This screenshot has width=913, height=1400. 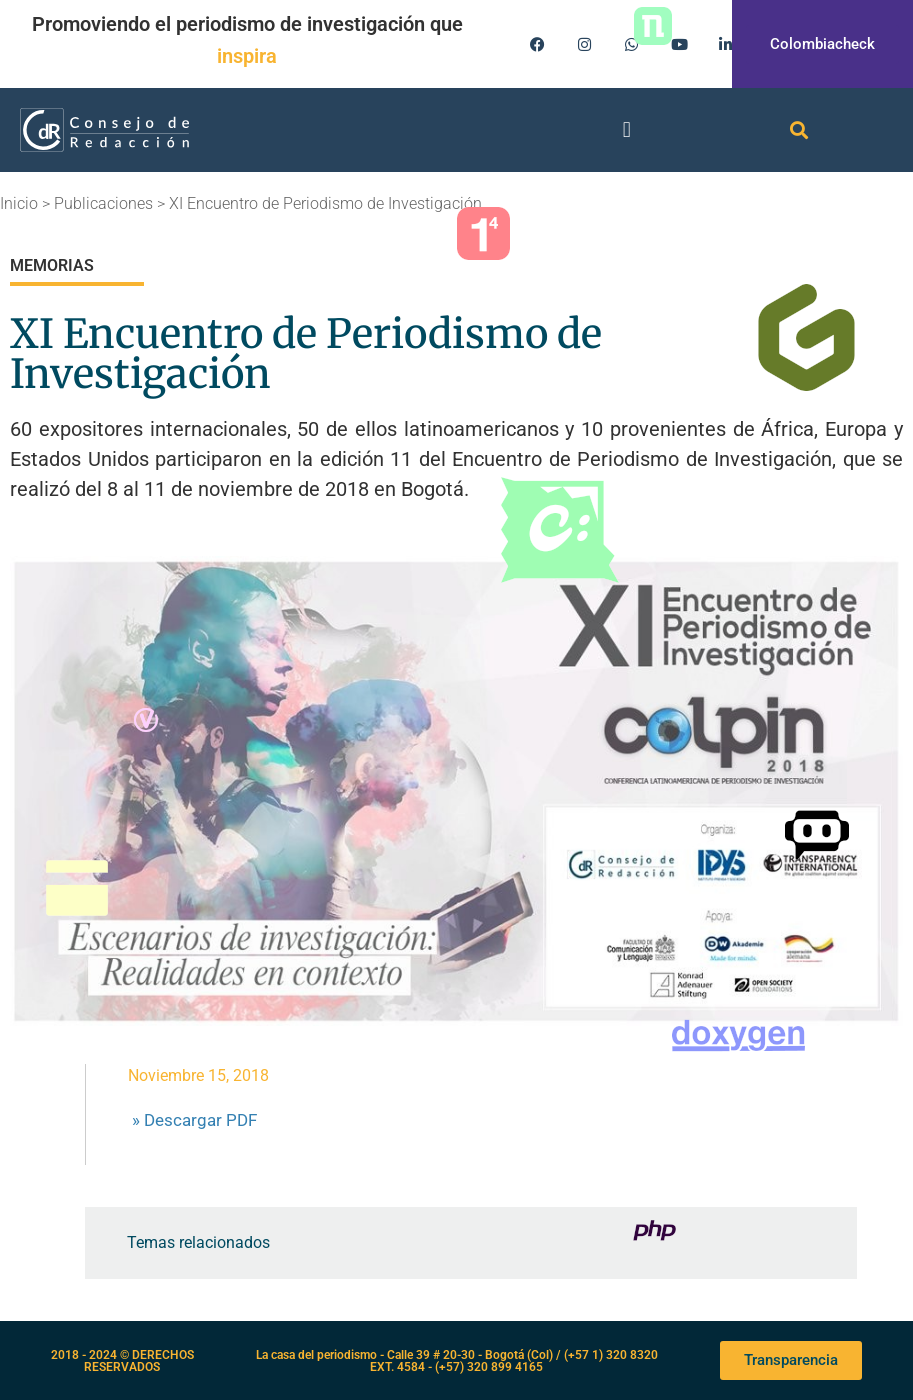 I want to click on semantic versioning (semver) logo, so click(x=146, y=720).